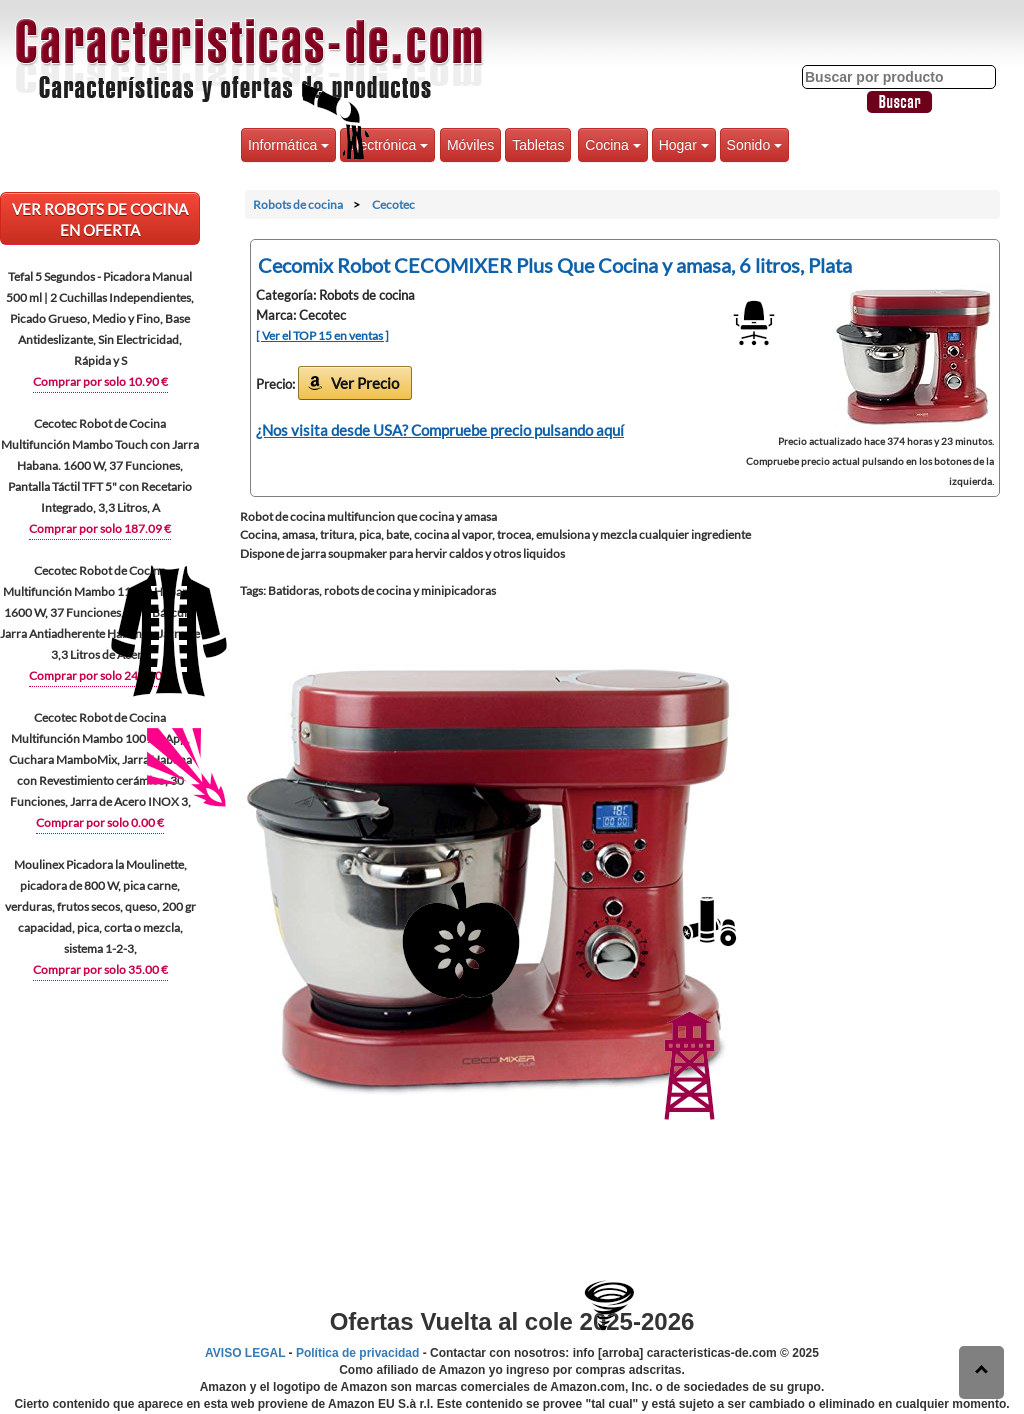 The width and height of the screenshot is (1024, 1414). I want to click on select pirate costume or outfit, so click(169, 629).